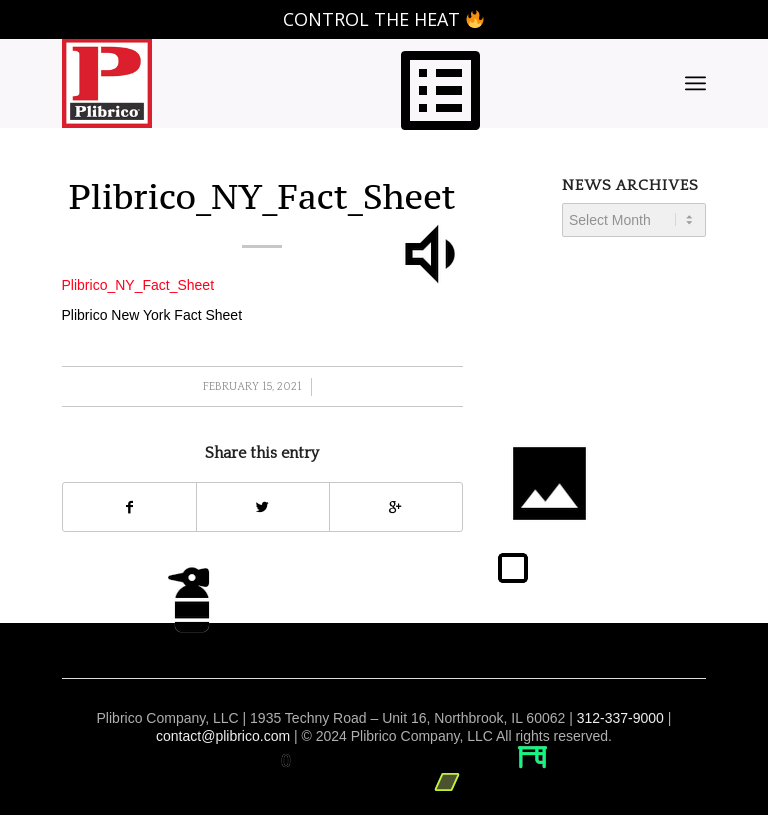 The width and height of the screenshot is (768, 825). I want to click on access workspace or desk booking, so click(532, 756).